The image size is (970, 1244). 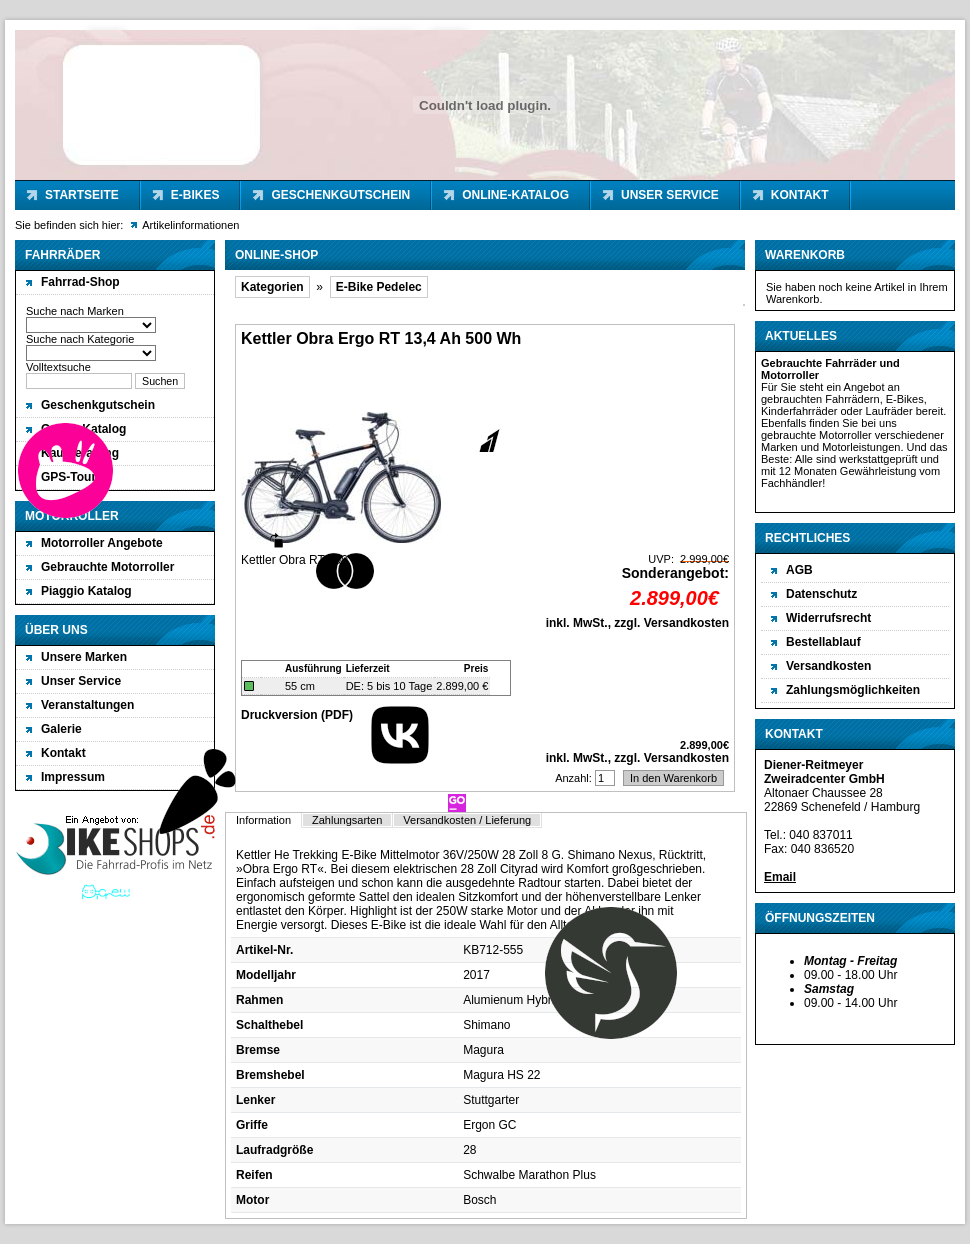 What do you see at coordinates (400, 735) in the screenshot?
I see `open VK social network app` at bounding box center [400, 735].